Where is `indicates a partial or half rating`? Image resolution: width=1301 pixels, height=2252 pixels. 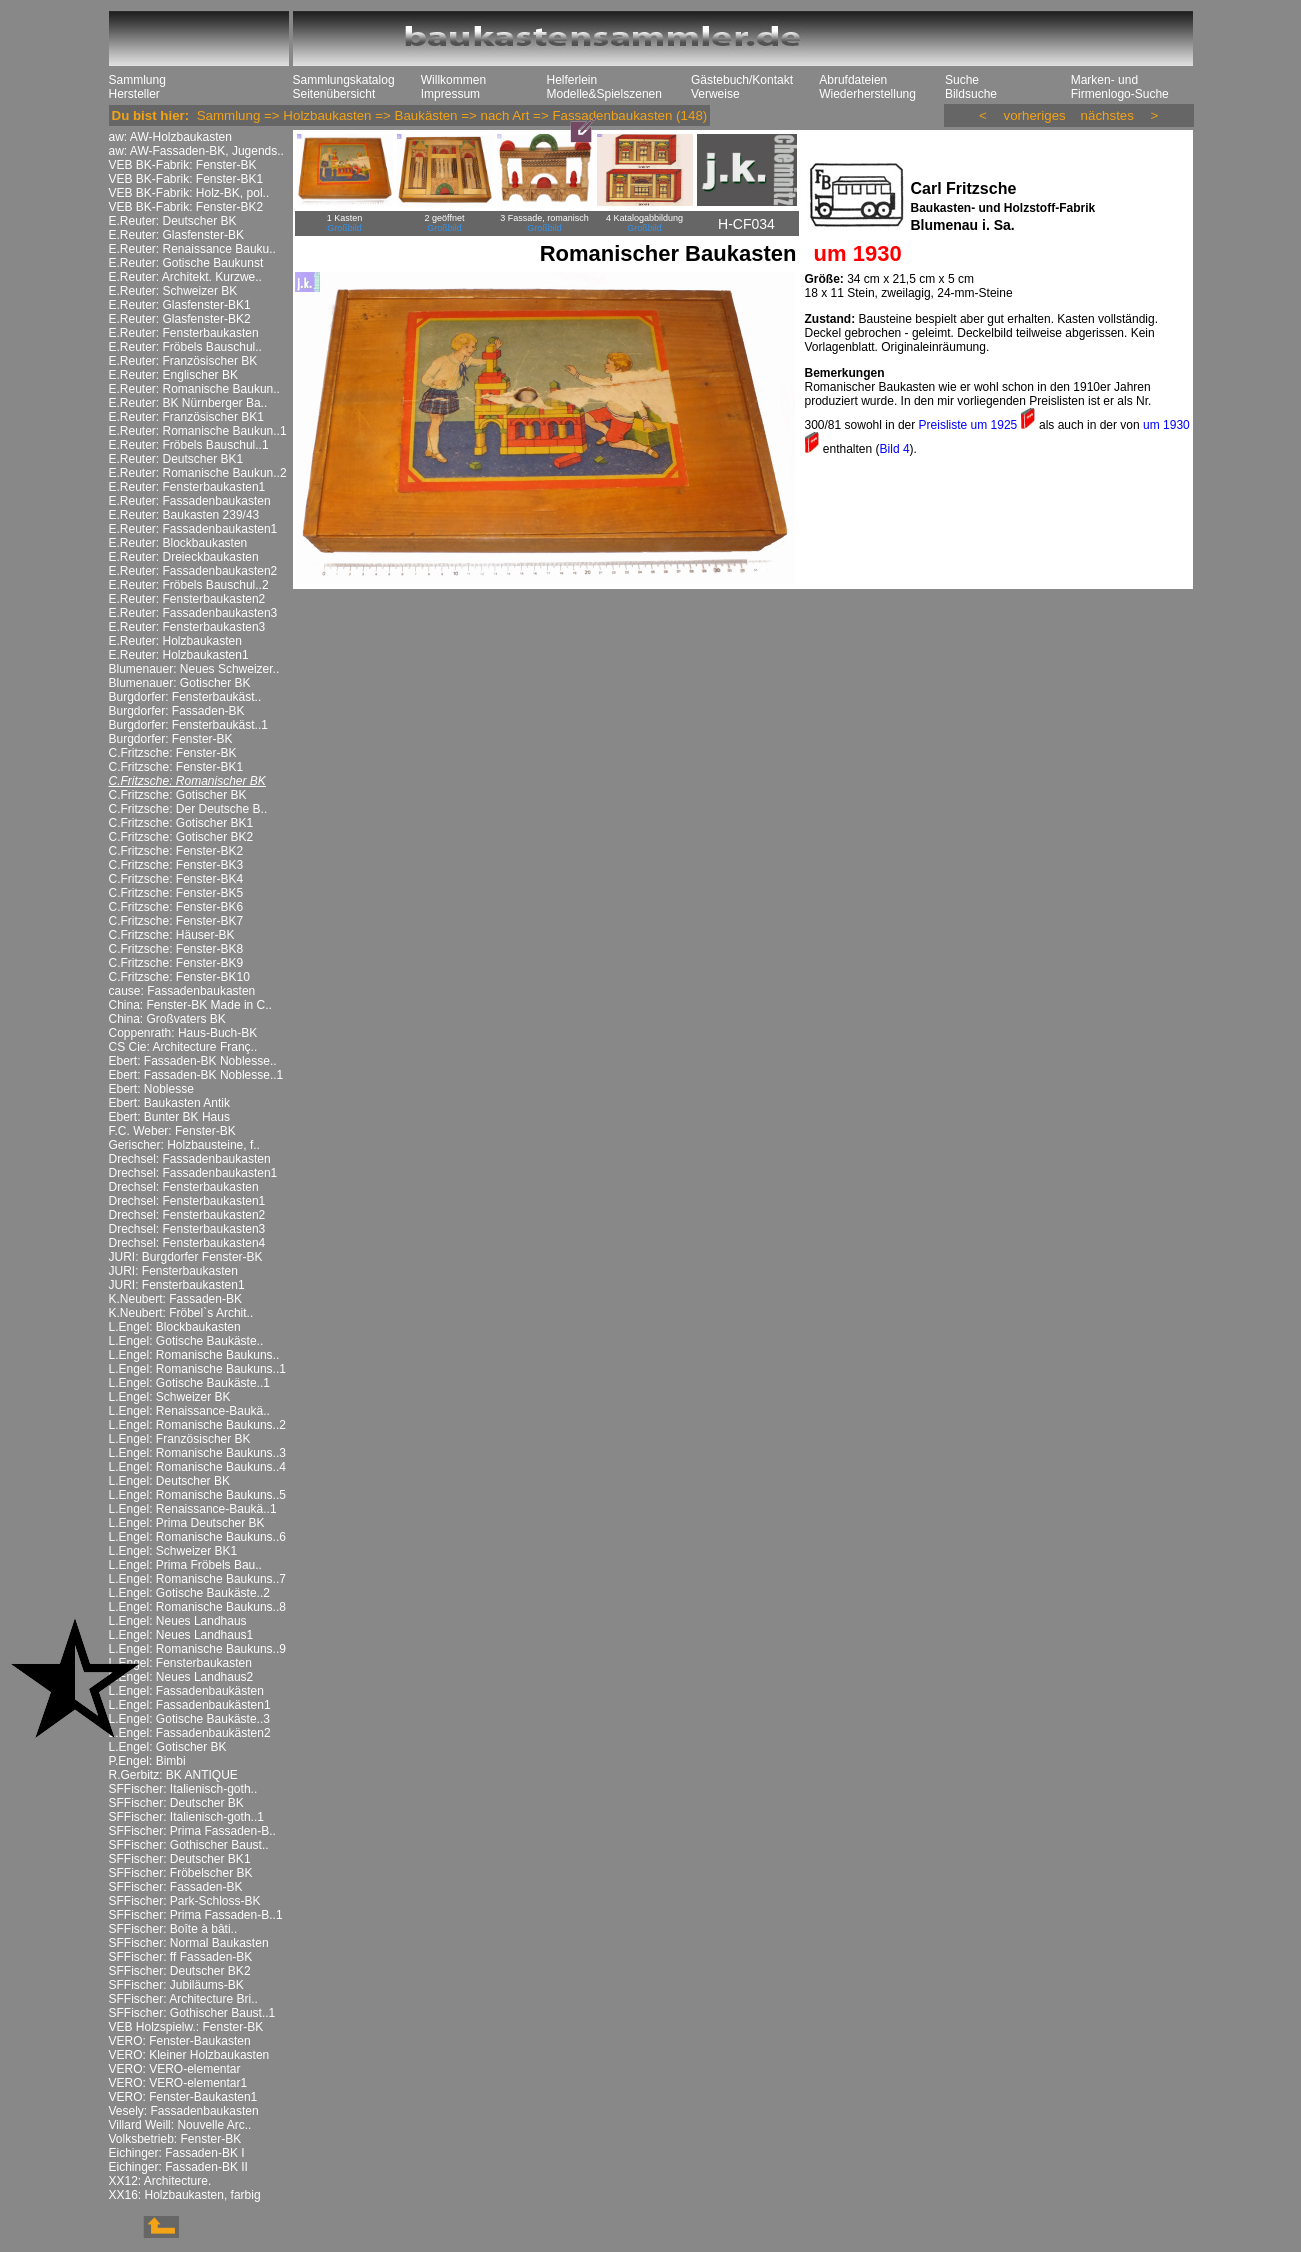 indicates a partial or half rating is located at coordinates (75, 1678).